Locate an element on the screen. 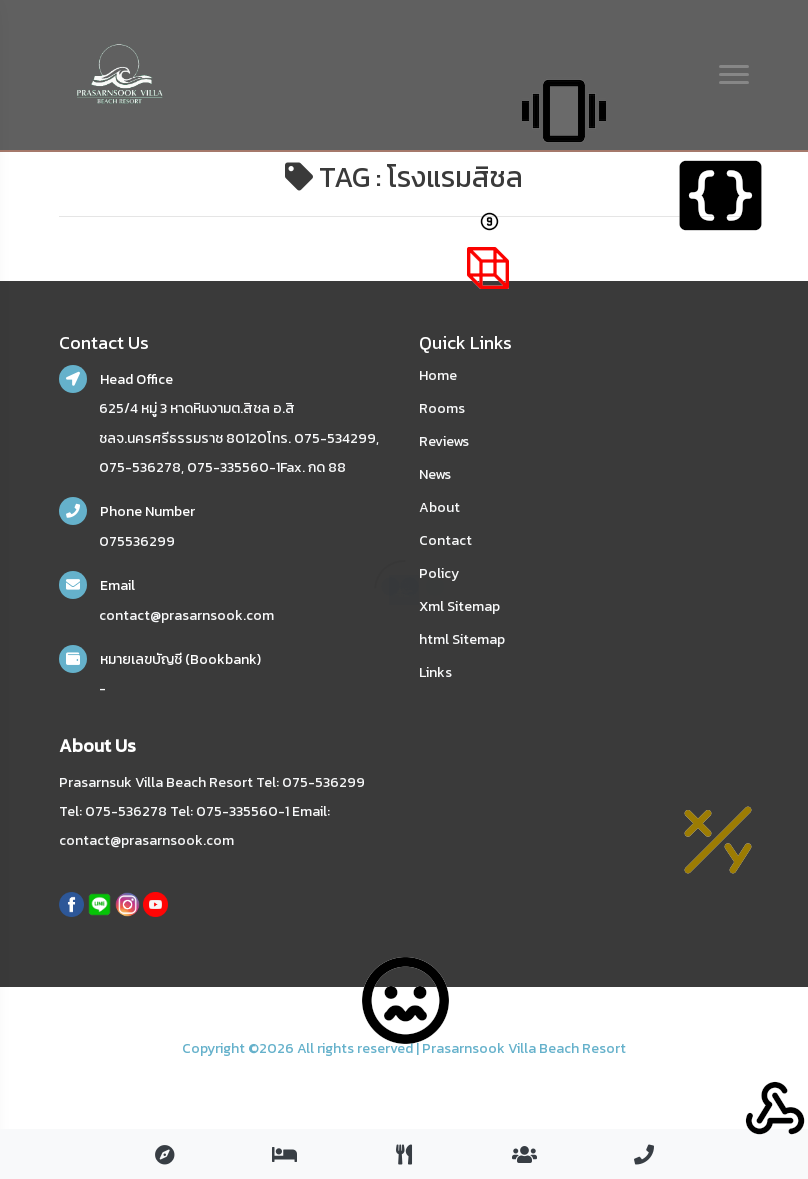 This screenshot has width=808, height=1179. view 3D model or object is located at coordinates (488, 268).